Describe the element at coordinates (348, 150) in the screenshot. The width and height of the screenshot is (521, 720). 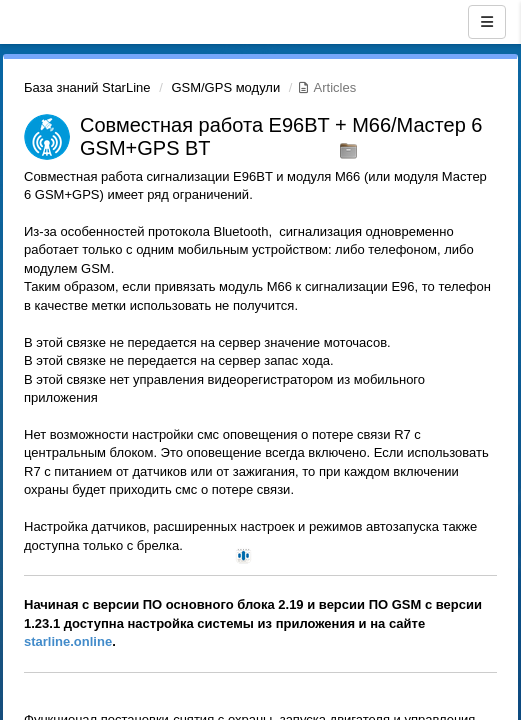
I see `open the file manager` at that location.